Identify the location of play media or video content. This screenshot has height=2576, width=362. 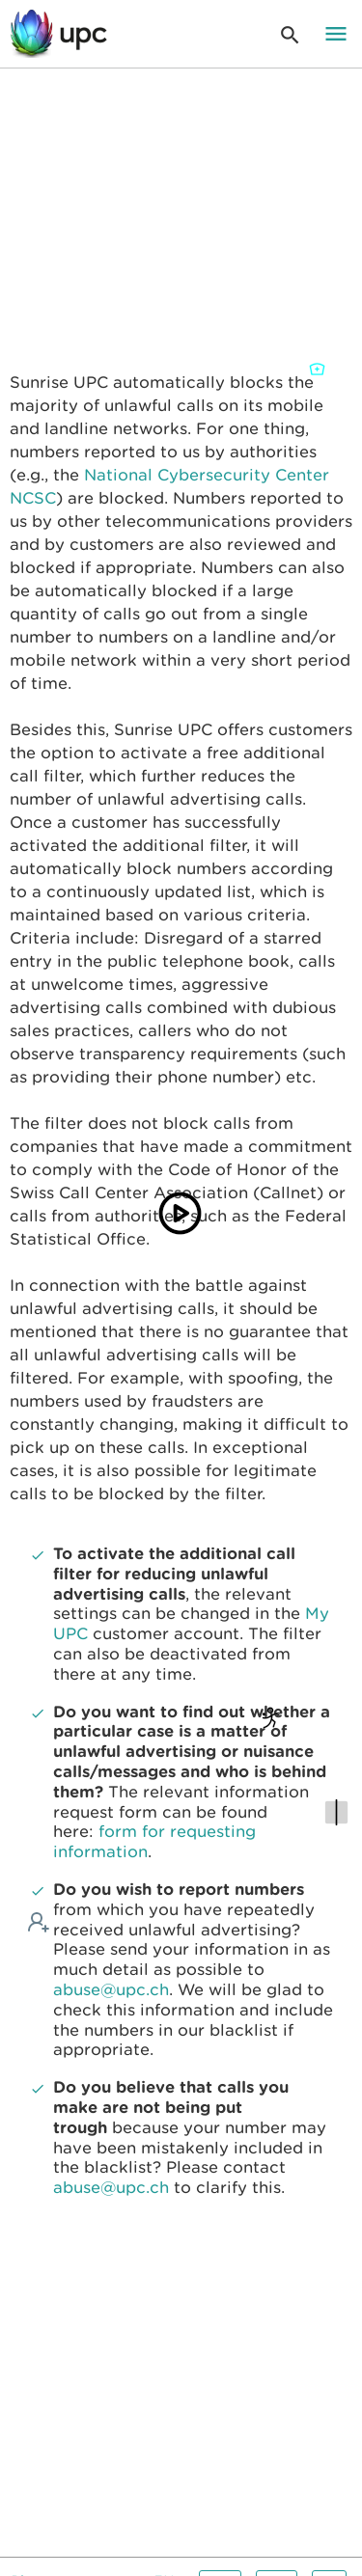
(180, 1213).